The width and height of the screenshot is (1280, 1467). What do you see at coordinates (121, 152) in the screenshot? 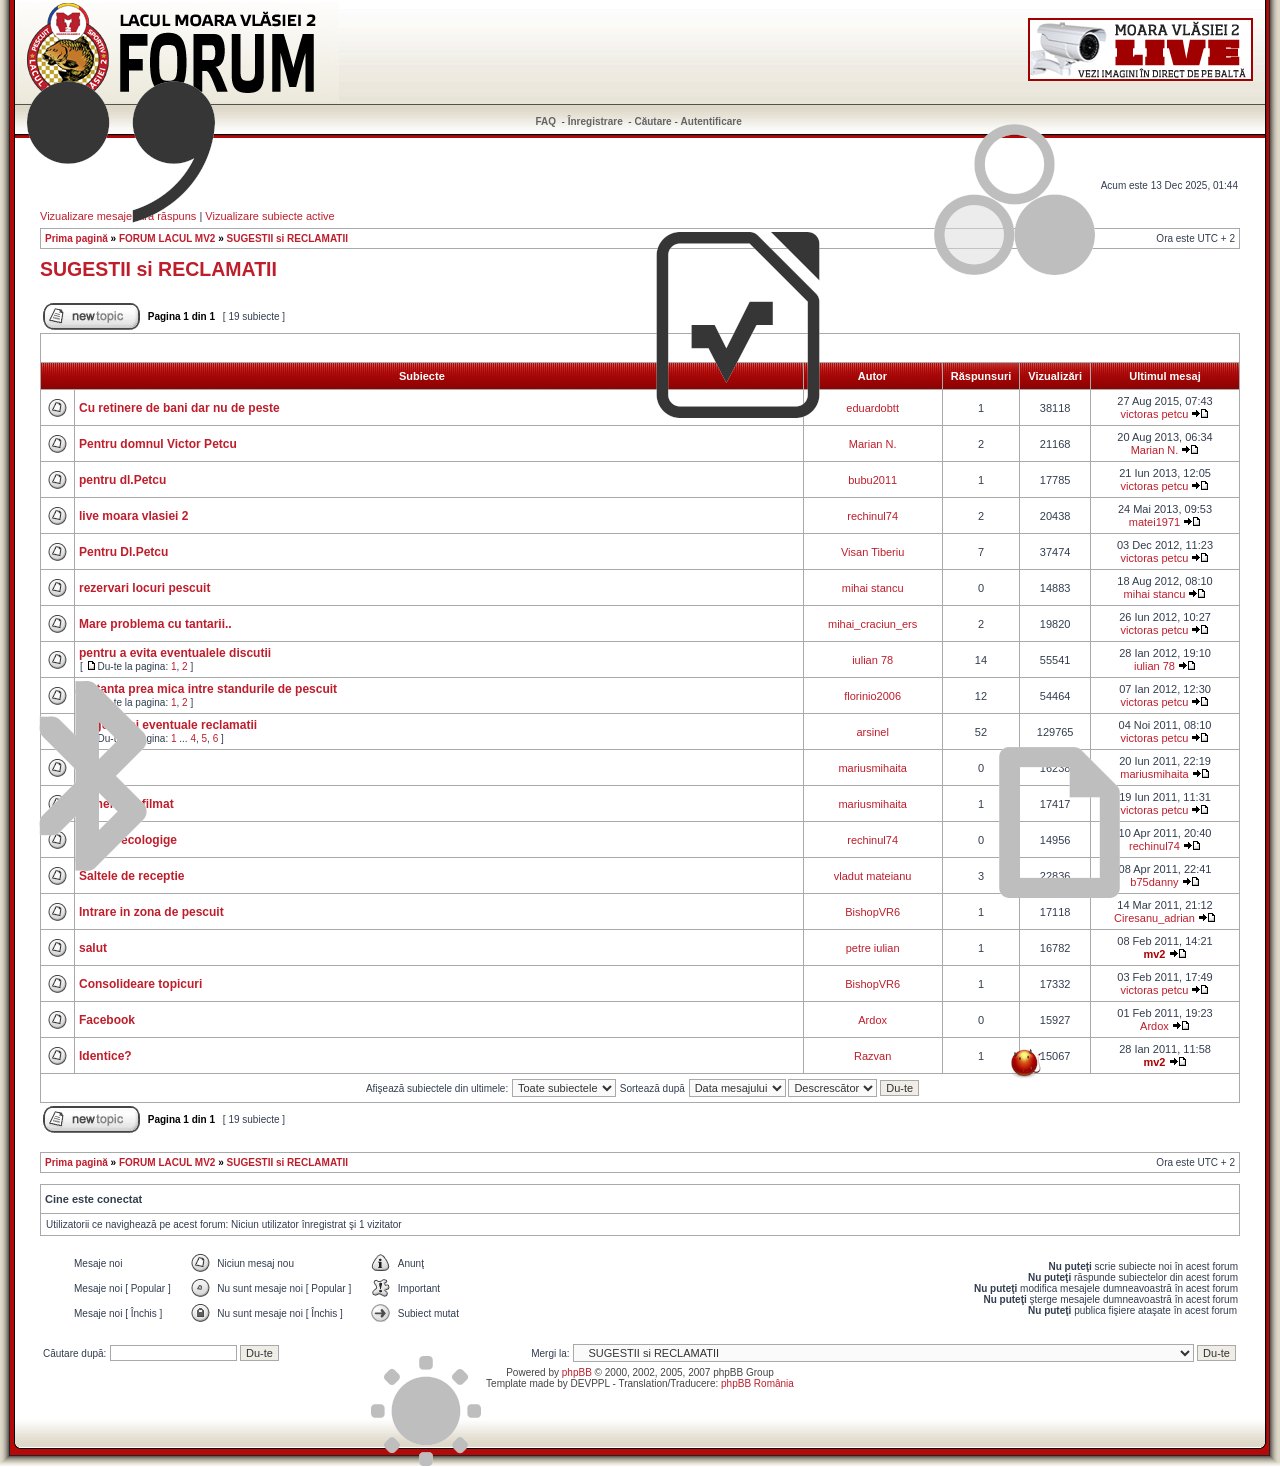
I see `punctuation input mode is currently inactive` at bounding box center [121, 152].